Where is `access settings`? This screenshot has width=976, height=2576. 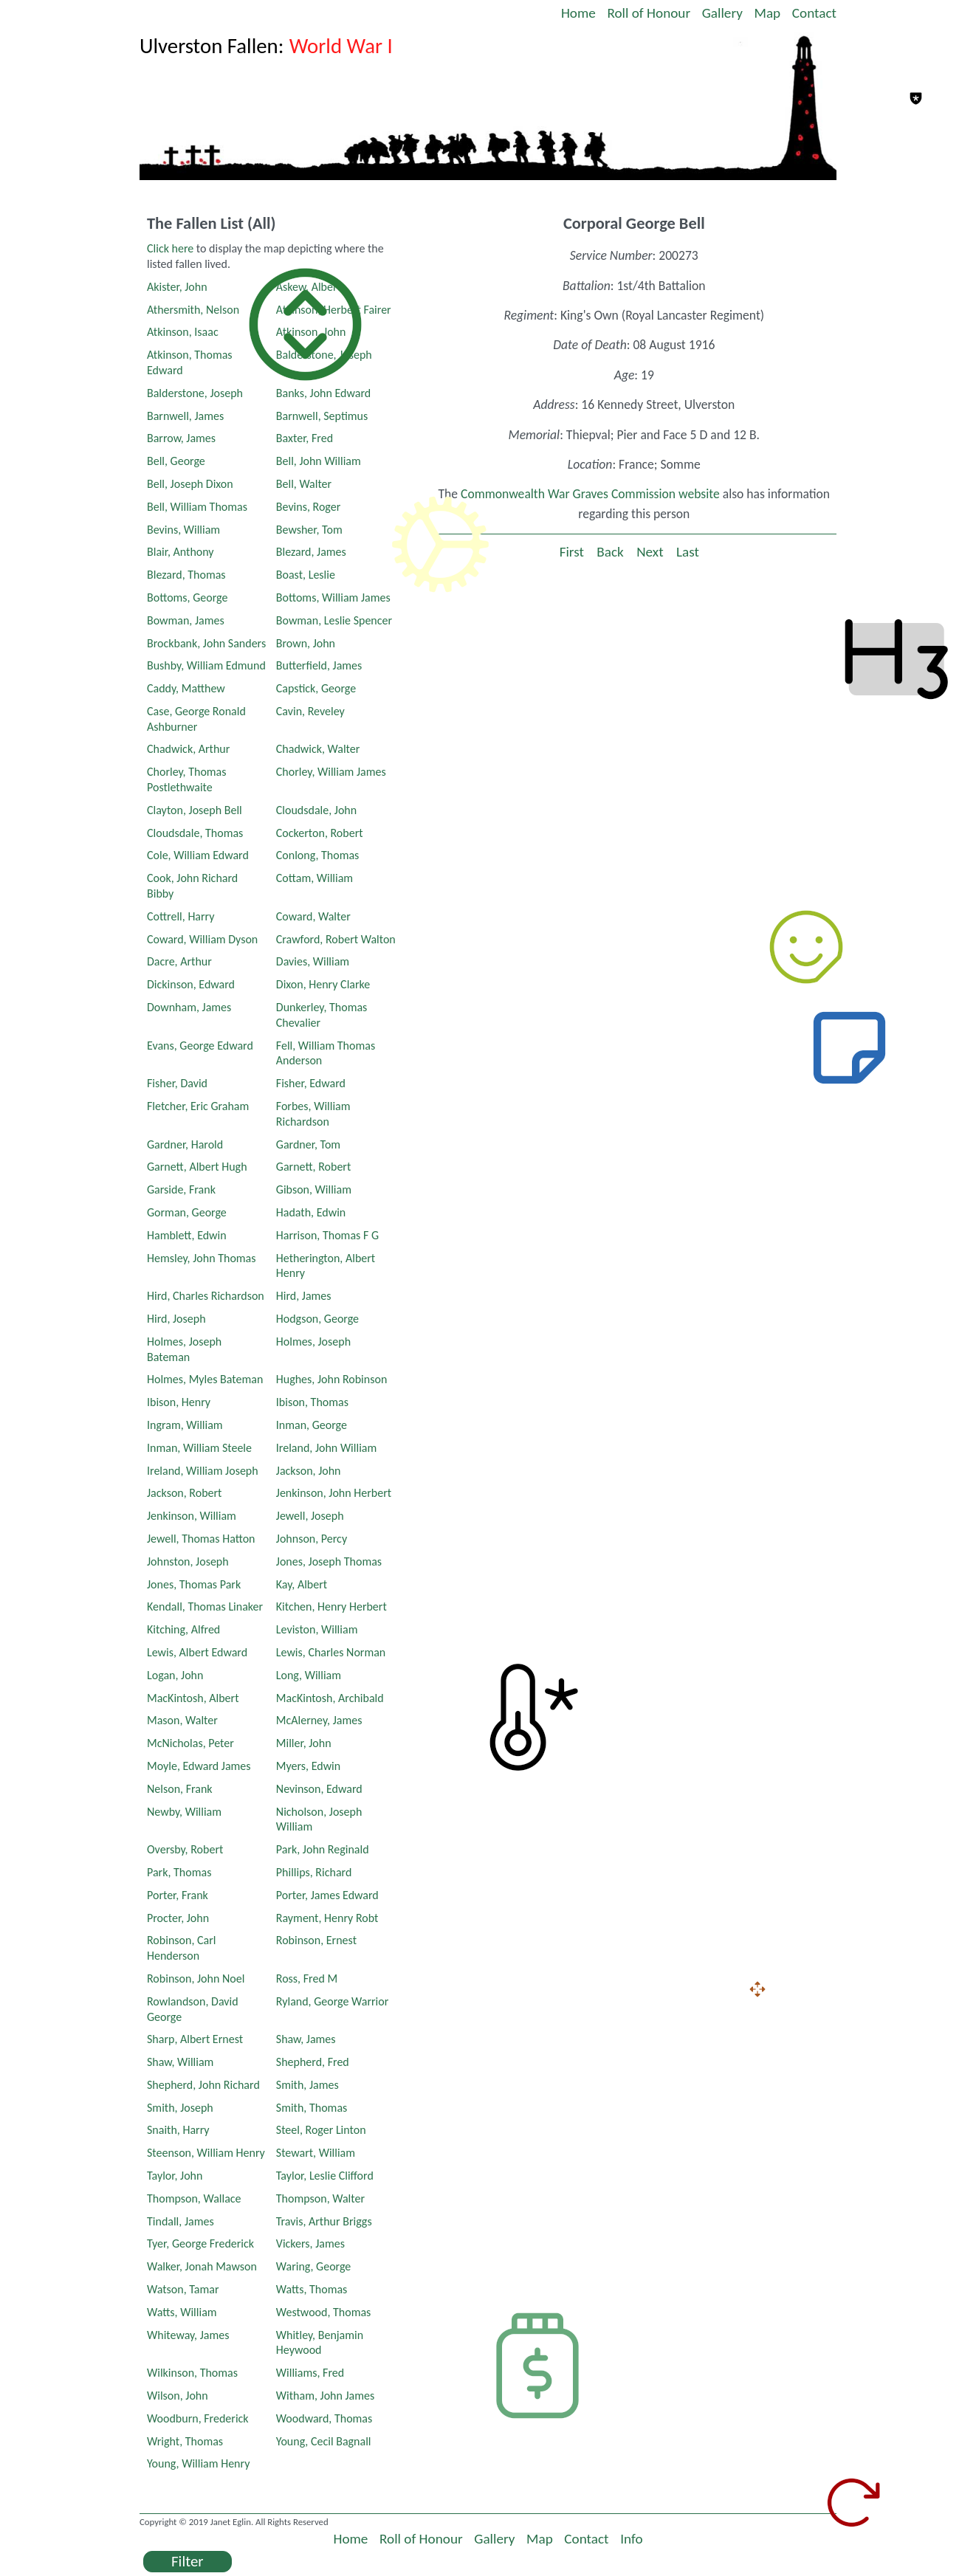
access settings is located at coordinates (440, 544).